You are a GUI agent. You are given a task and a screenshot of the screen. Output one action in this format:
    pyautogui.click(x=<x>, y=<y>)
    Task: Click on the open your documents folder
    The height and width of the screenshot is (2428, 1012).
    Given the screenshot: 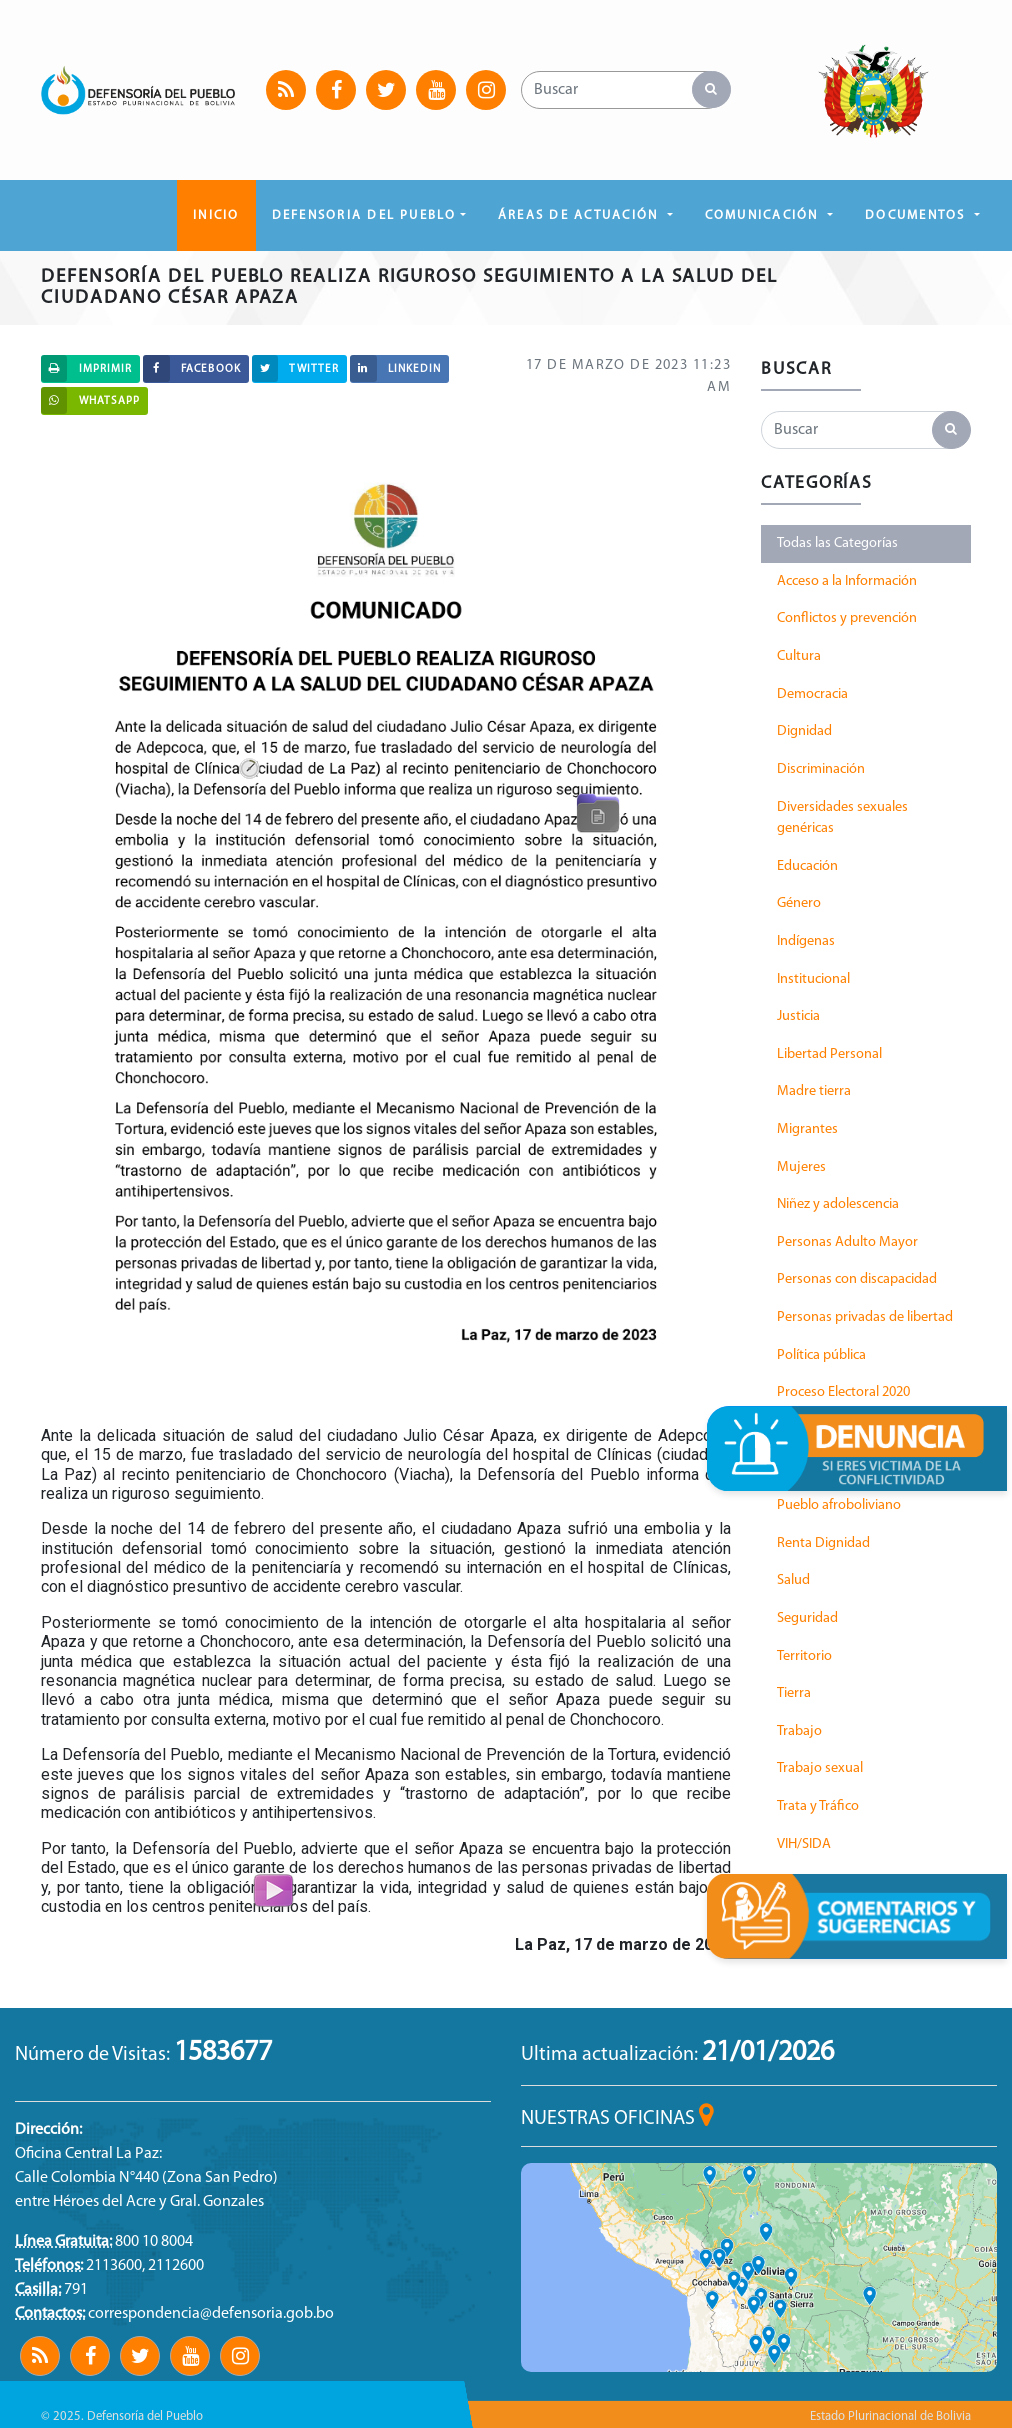 What is the action you would take?
    pyautogui.click(x=598, y=813)
    